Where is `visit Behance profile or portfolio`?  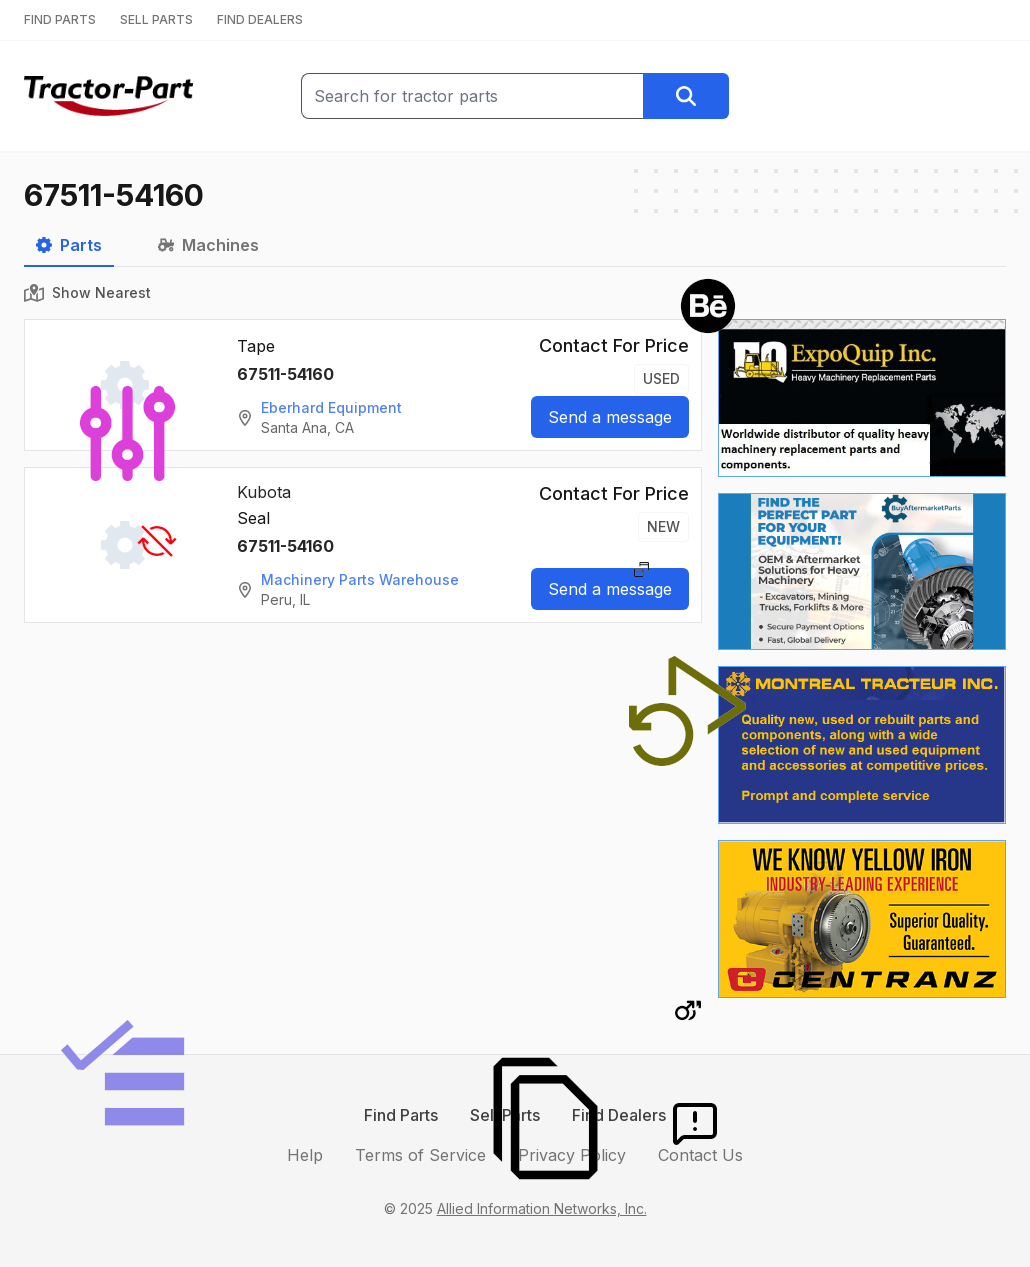
visit Behance profile or portfolio is located at coordinates (708, 306).